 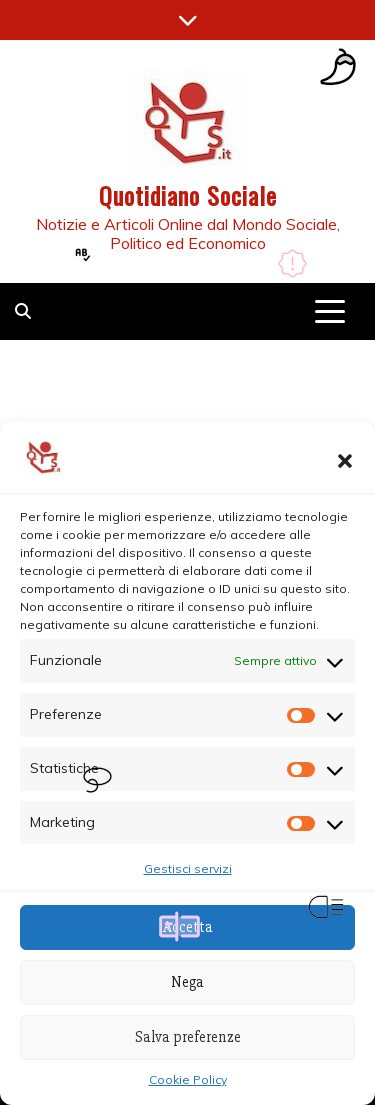 I want to click on indicates spicy food or heat level, so click(x=340, y=68).